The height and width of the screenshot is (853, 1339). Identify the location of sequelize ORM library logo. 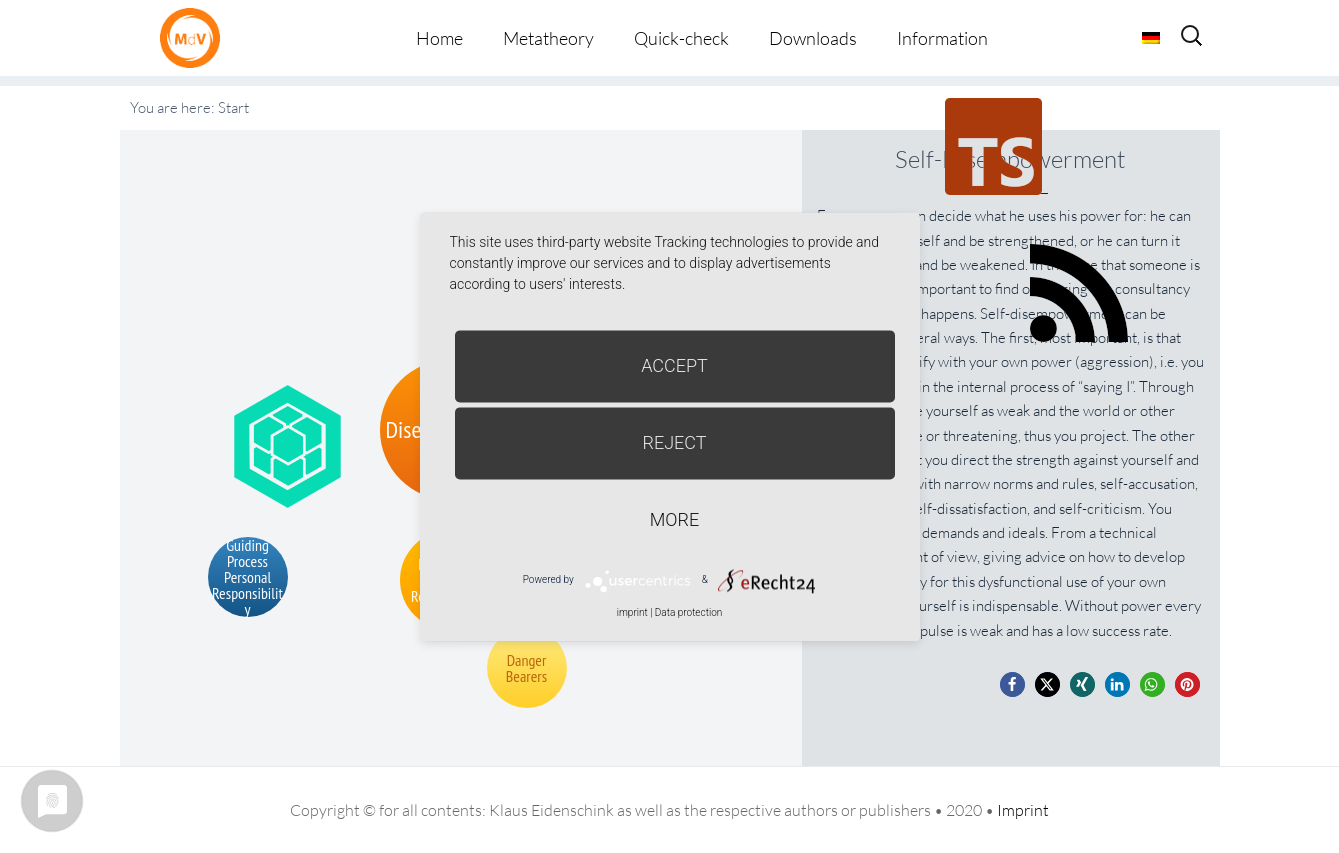
(287, 446).